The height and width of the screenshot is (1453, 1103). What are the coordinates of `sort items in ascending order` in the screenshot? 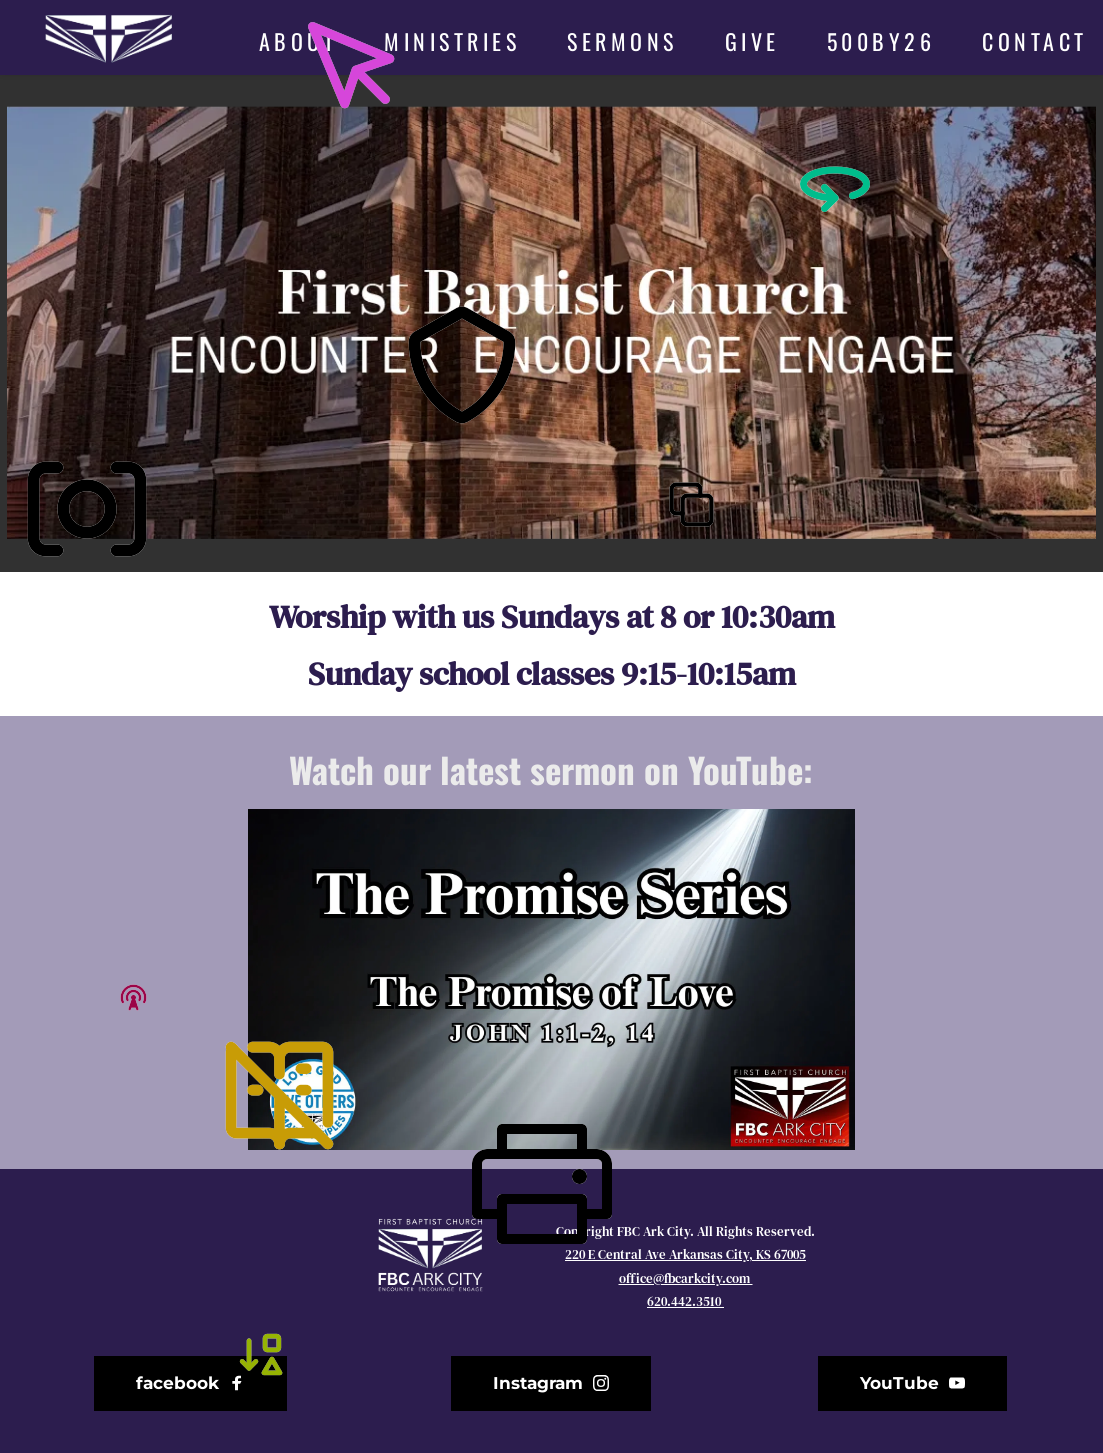 It's located at (260, 1354).